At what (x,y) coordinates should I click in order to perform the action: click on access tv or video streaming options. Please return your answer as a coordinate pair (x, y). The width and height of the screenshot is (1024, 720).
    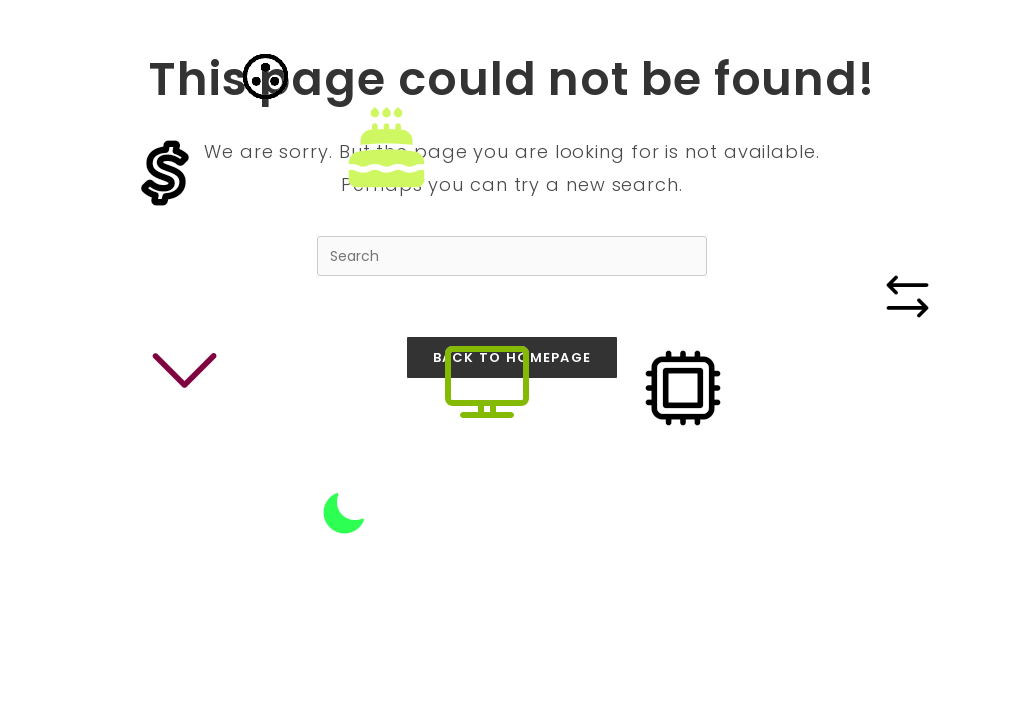
    Looking at the image, I should click on (487, 382).